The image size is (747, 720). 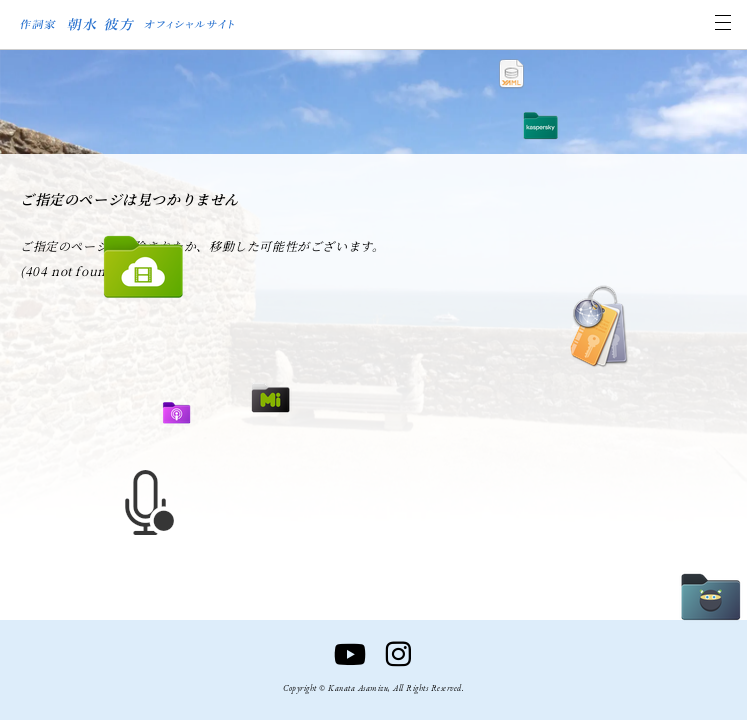 What do you see at coordinates (143, 269) in the screenshot?
I see `open 4k video downloader folder` at bounding box center [143, 269].